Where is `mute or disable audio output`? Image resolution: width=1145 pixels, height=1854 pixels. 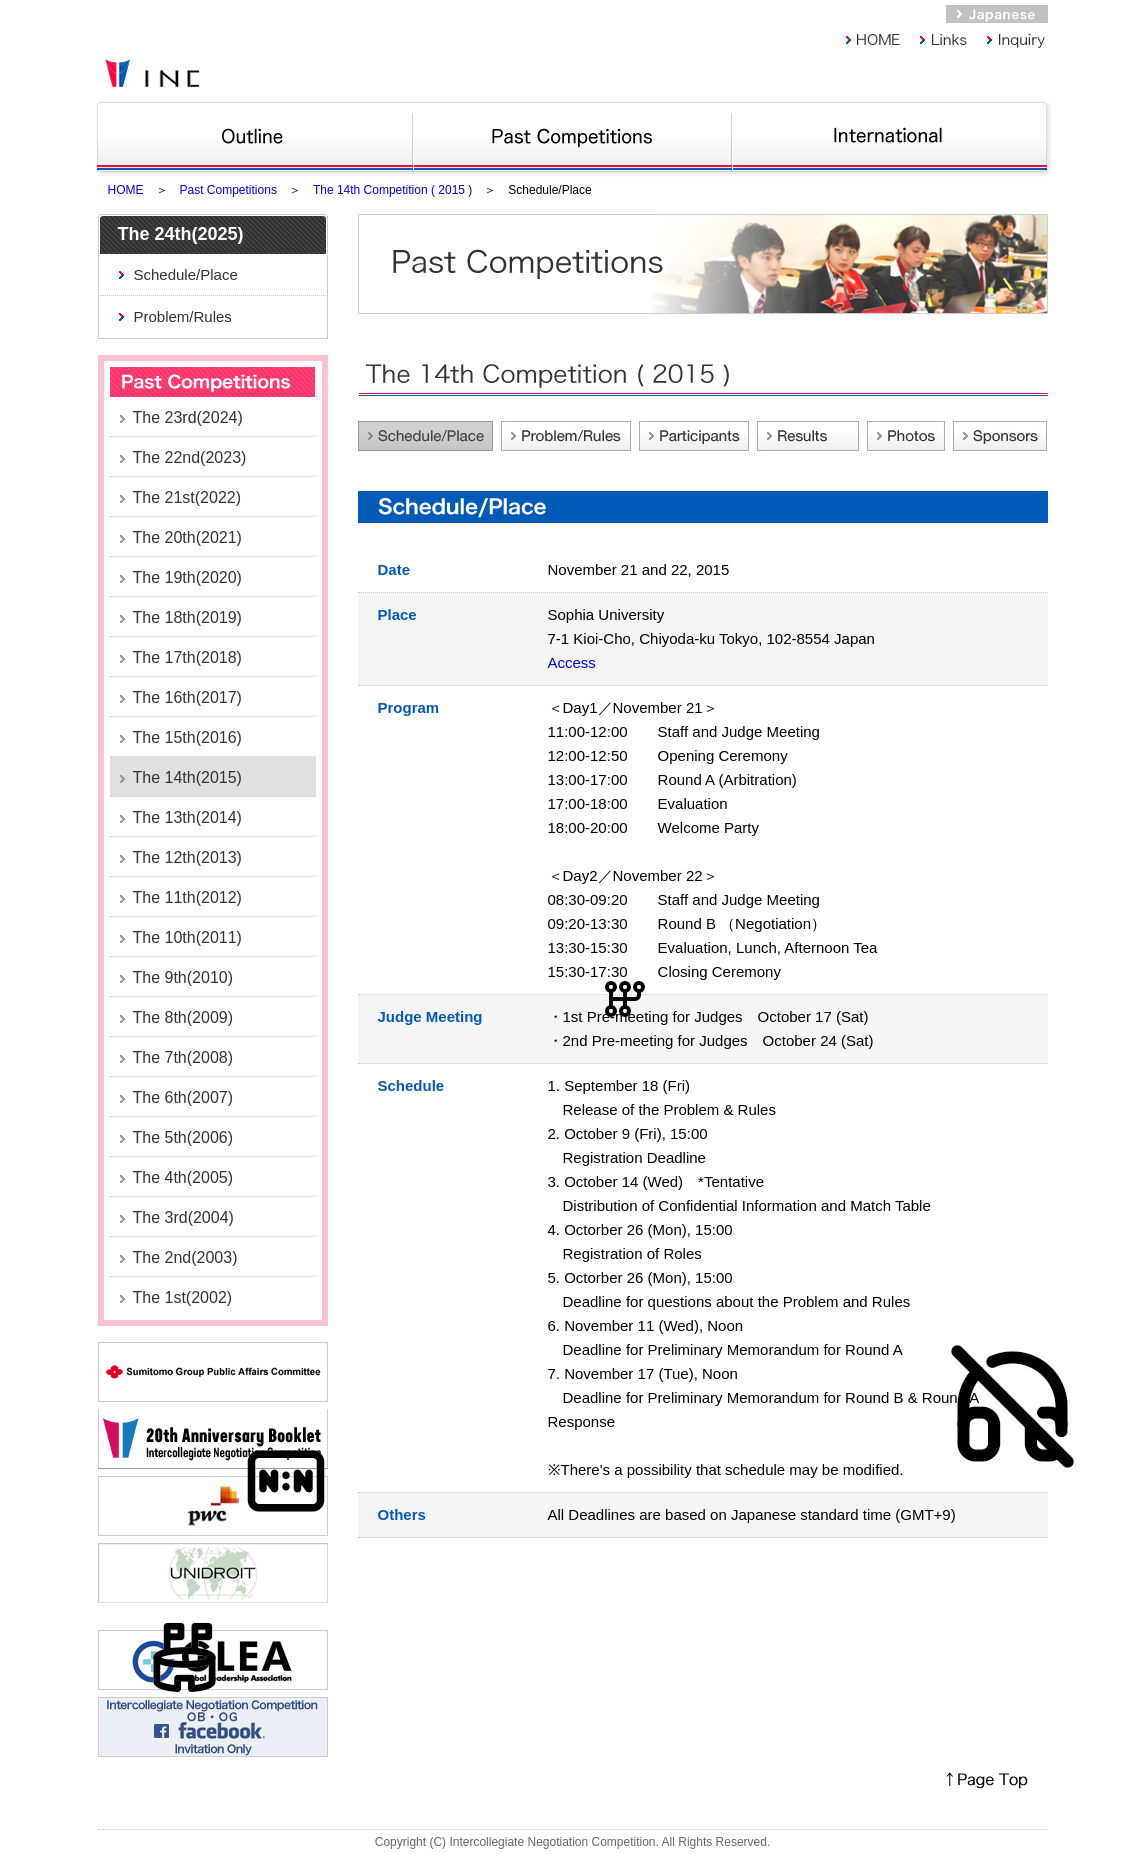
mute or disable audio output is located at coordinates (1012, 1406).